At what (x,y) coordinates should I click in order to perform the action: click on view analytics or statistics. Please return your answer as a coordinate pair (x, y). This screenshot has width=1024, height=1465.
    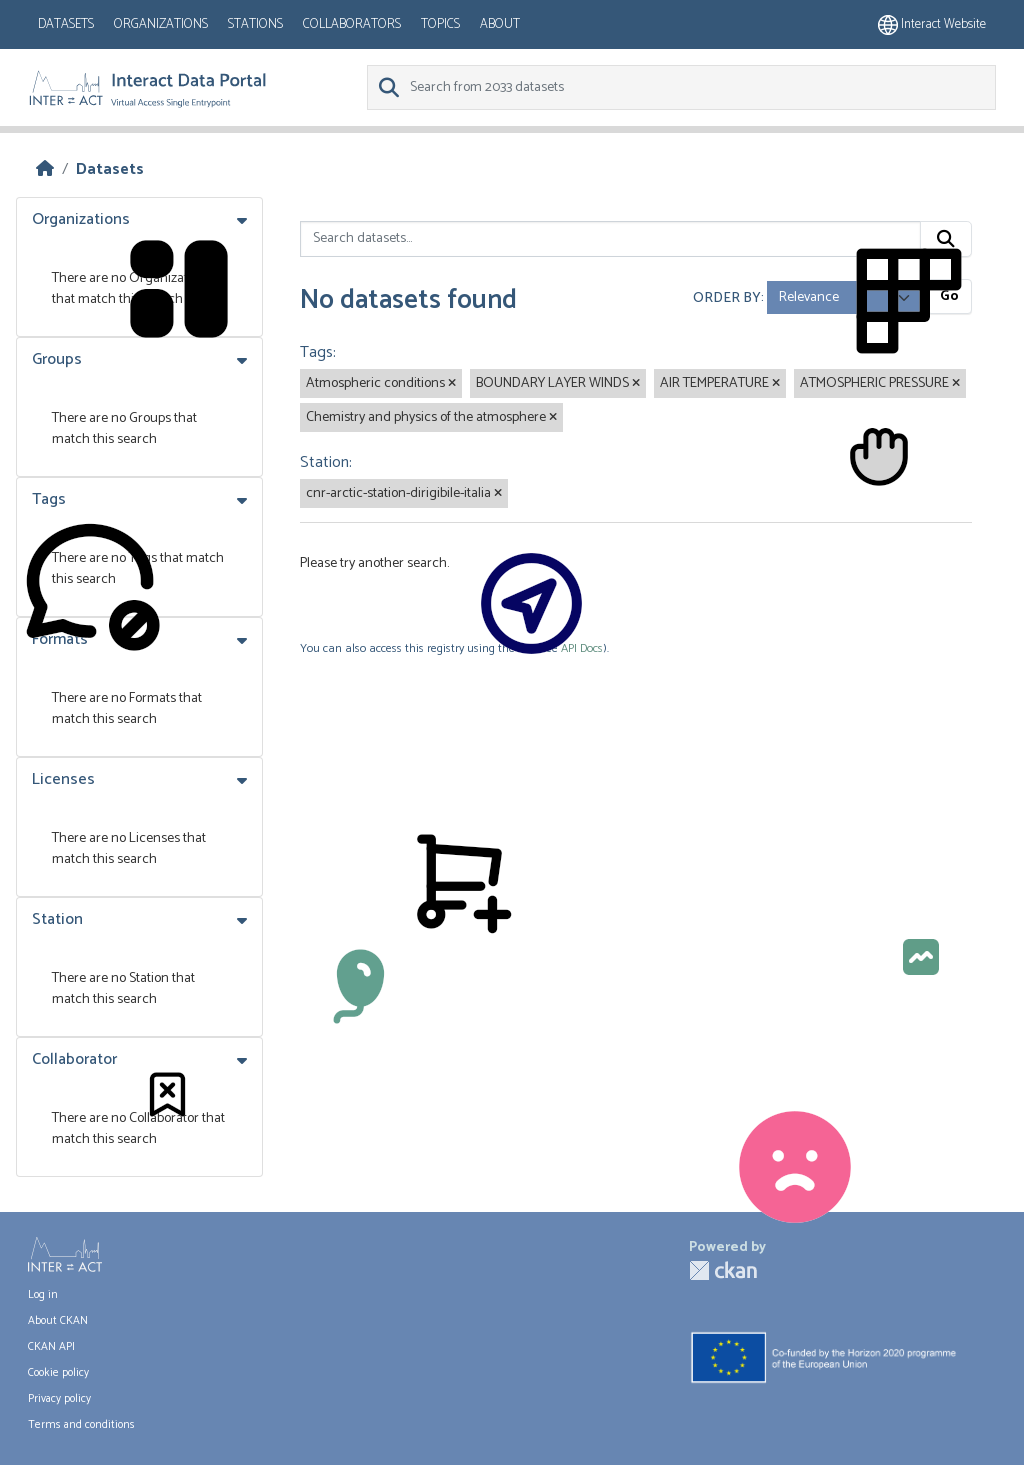
    Looking at the image, I should click on (921, 957).